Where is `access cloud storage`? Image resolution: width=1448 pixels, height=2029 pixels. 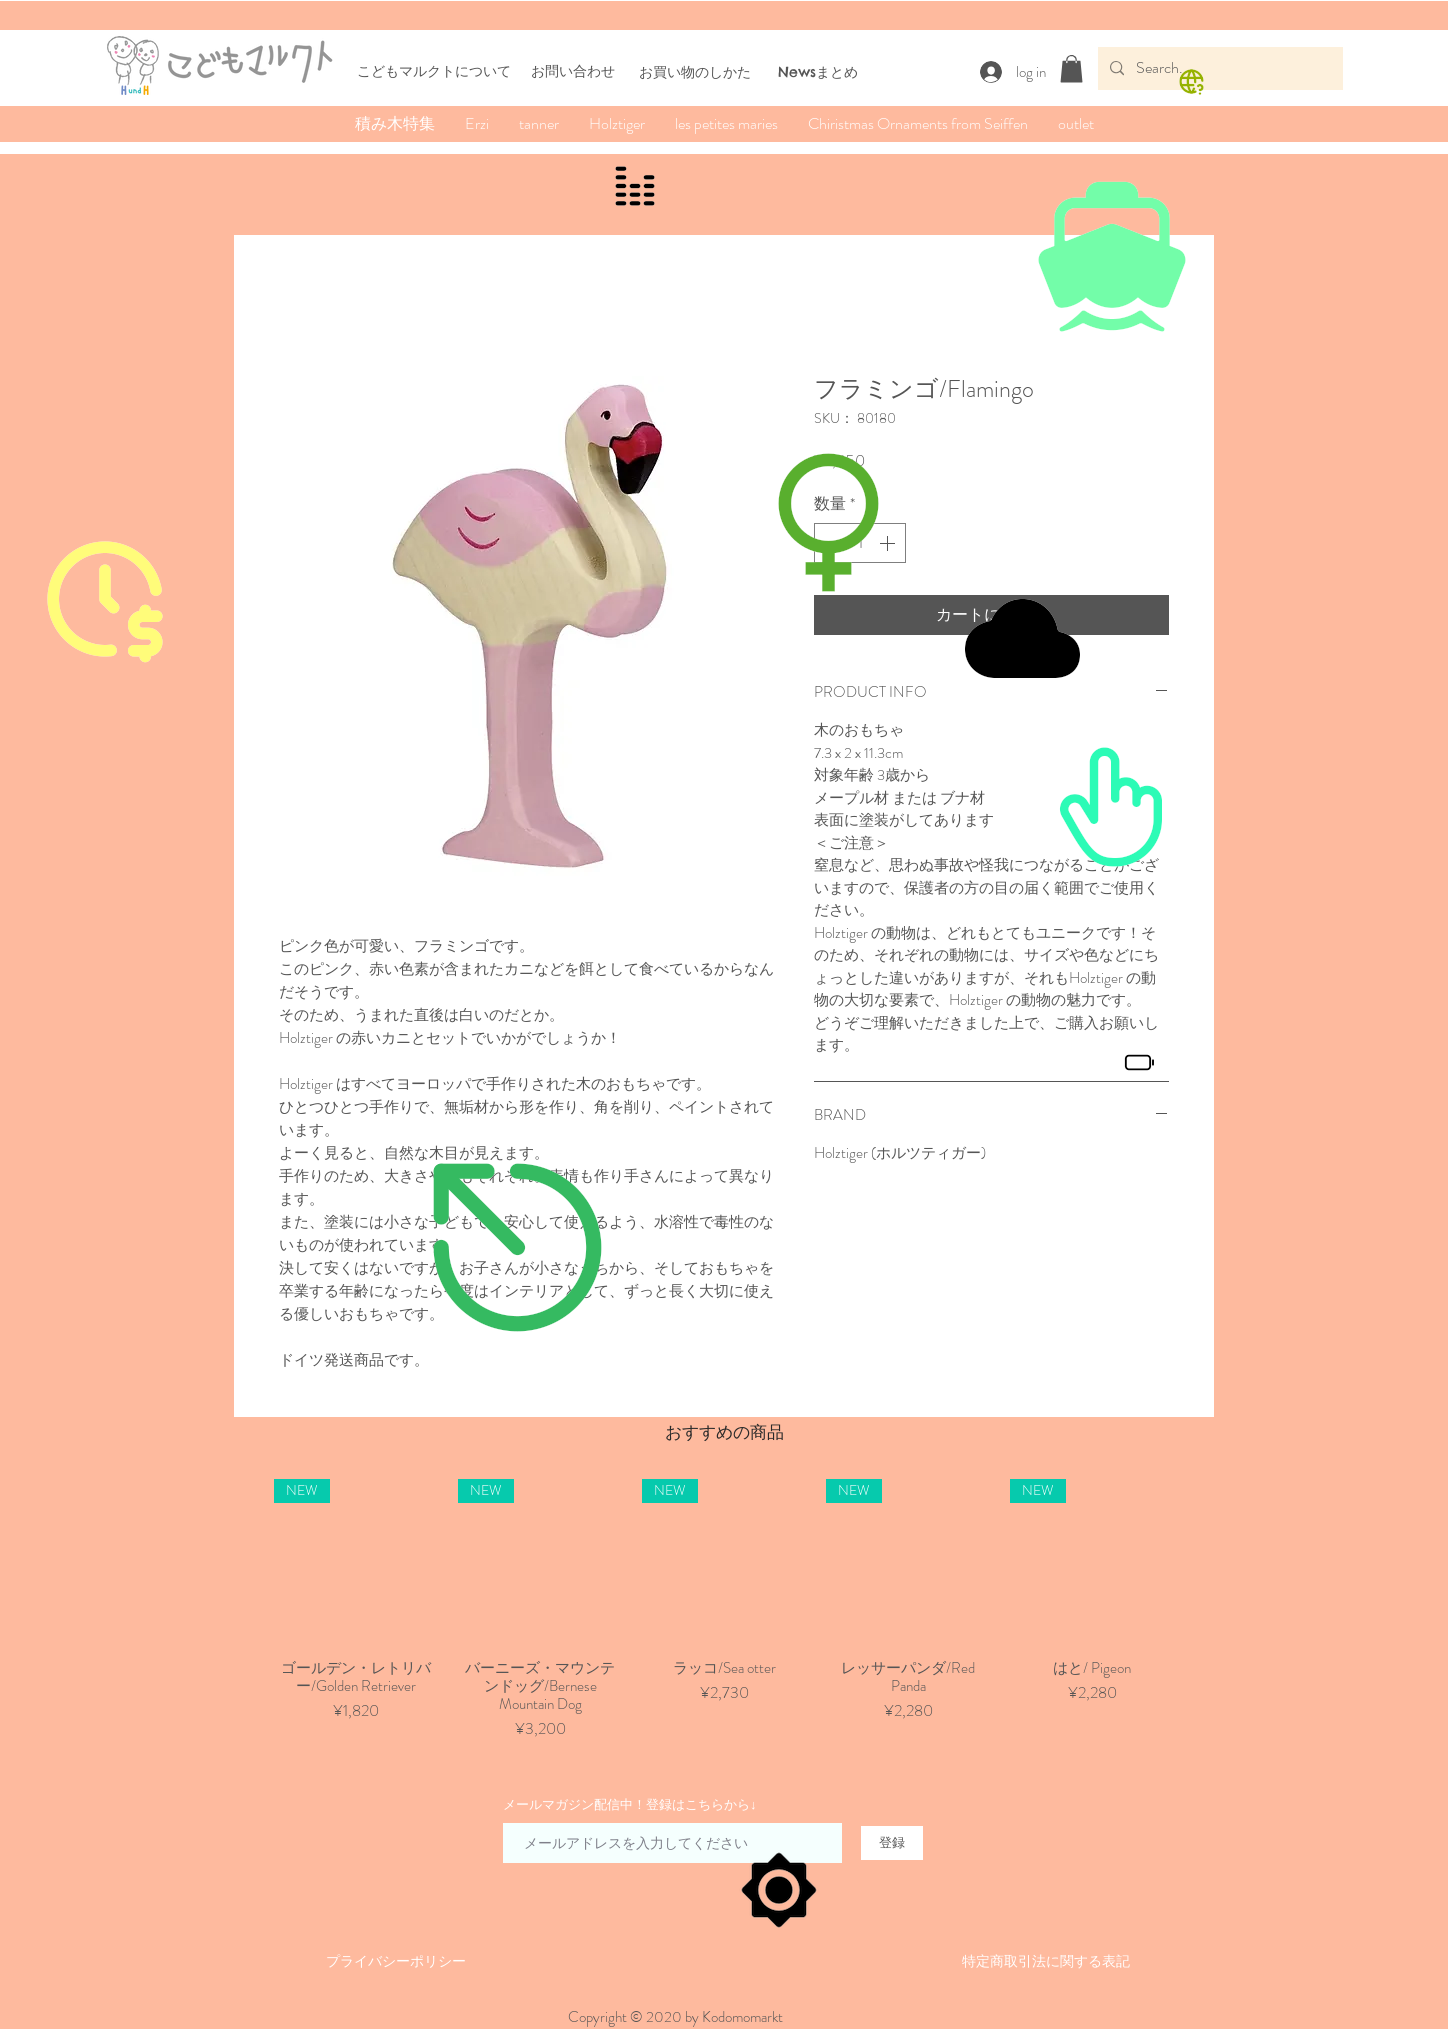
access cloud storage is located at coordinates (1022, 638).